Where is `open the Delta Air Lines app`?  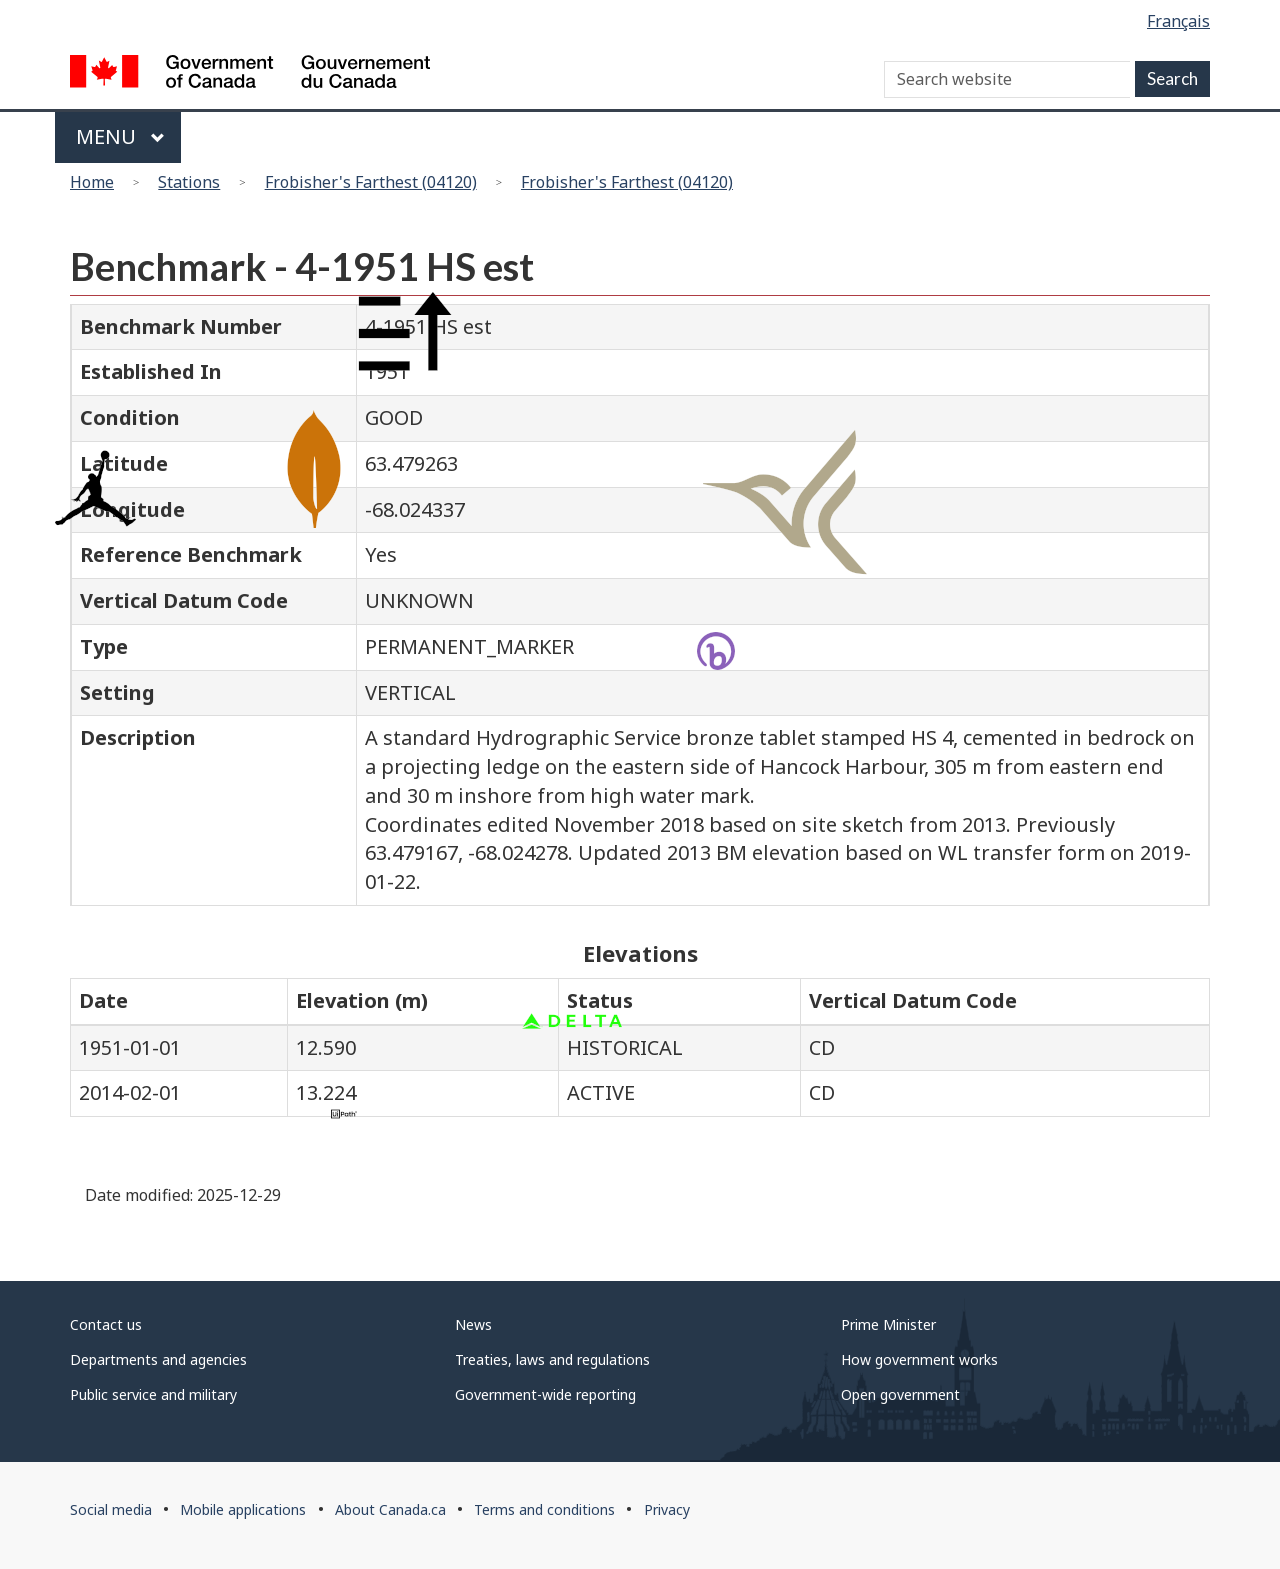 open the Delta Air Lines app is located at coordinates (572, 1021).